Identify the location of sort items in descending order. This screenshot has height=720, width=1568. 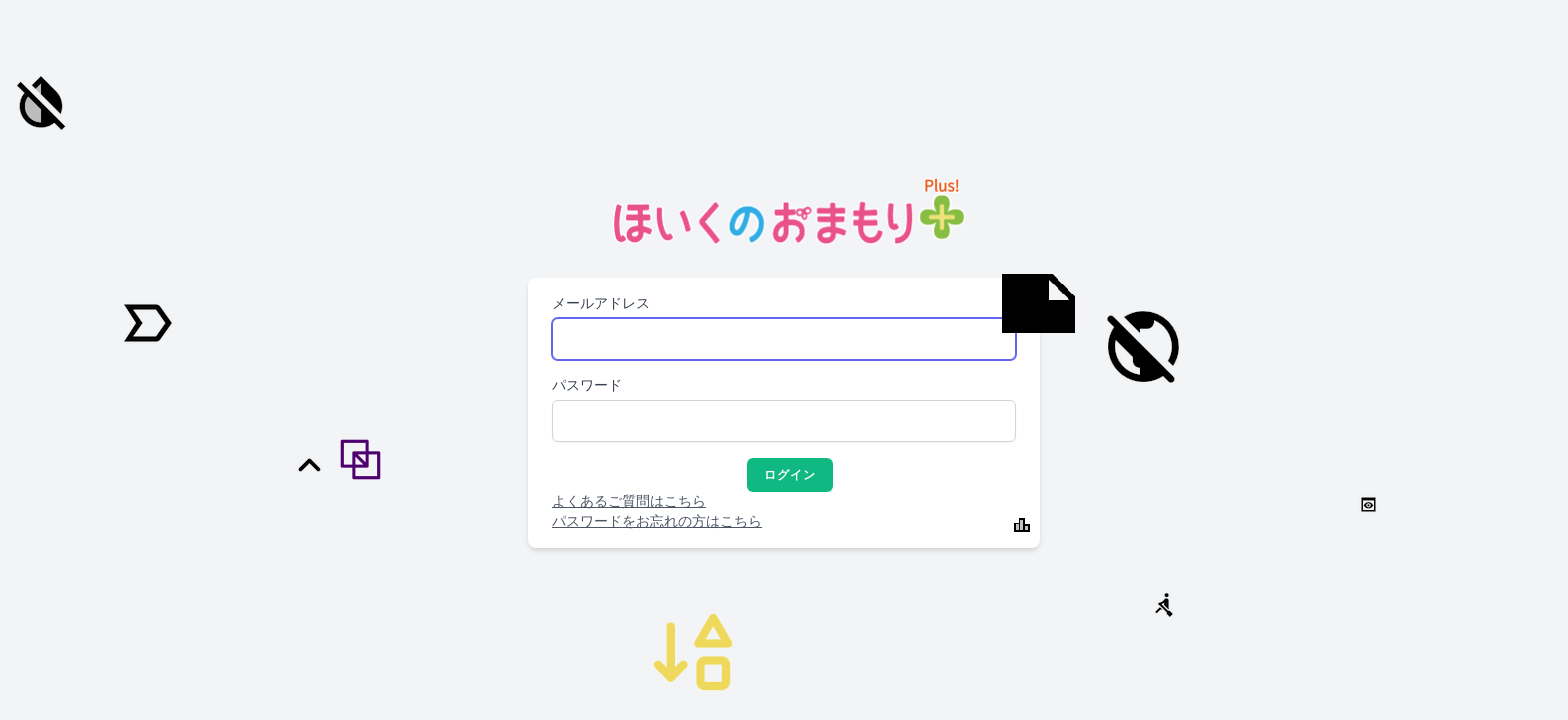
(692, 652).